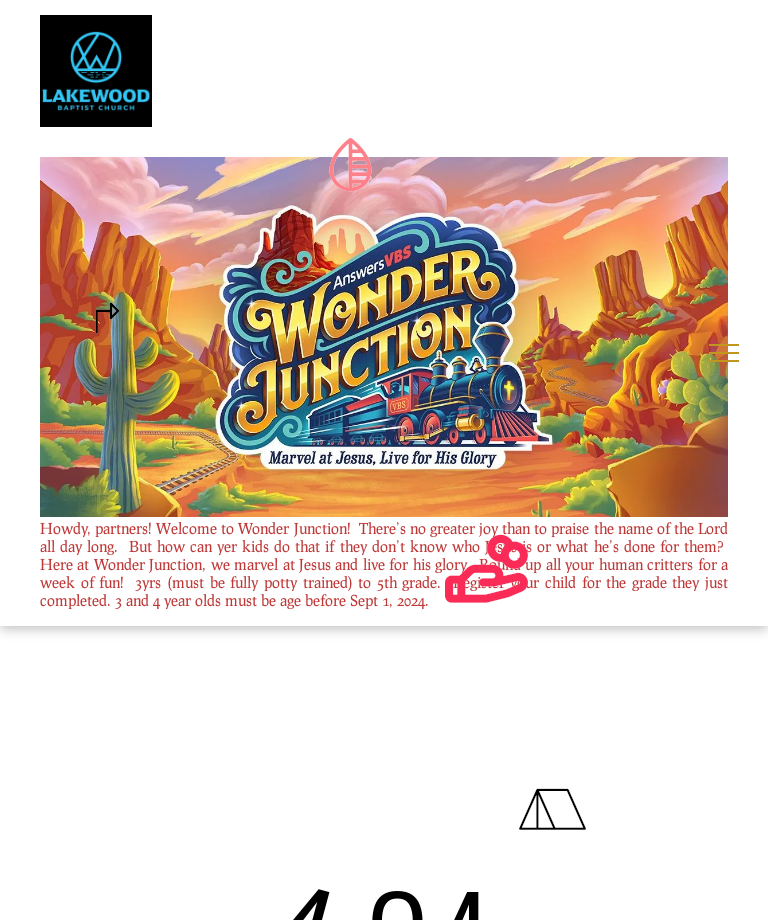 The image size is (768, 920). I want to click on redirect or forward content, so click(105, 318).